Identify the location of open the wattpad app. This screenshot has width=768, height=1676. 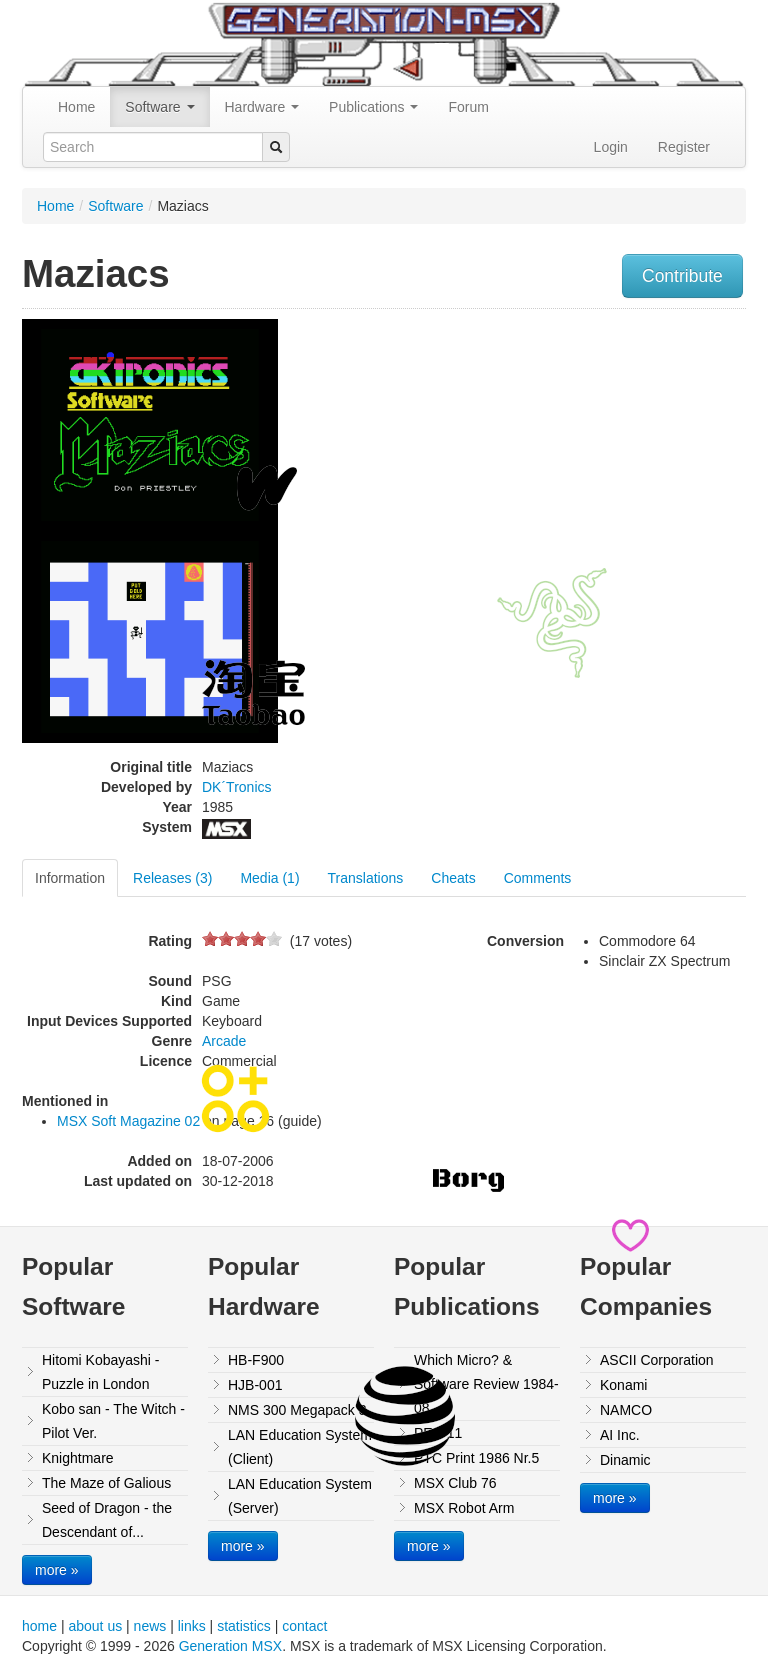
(267, 488).